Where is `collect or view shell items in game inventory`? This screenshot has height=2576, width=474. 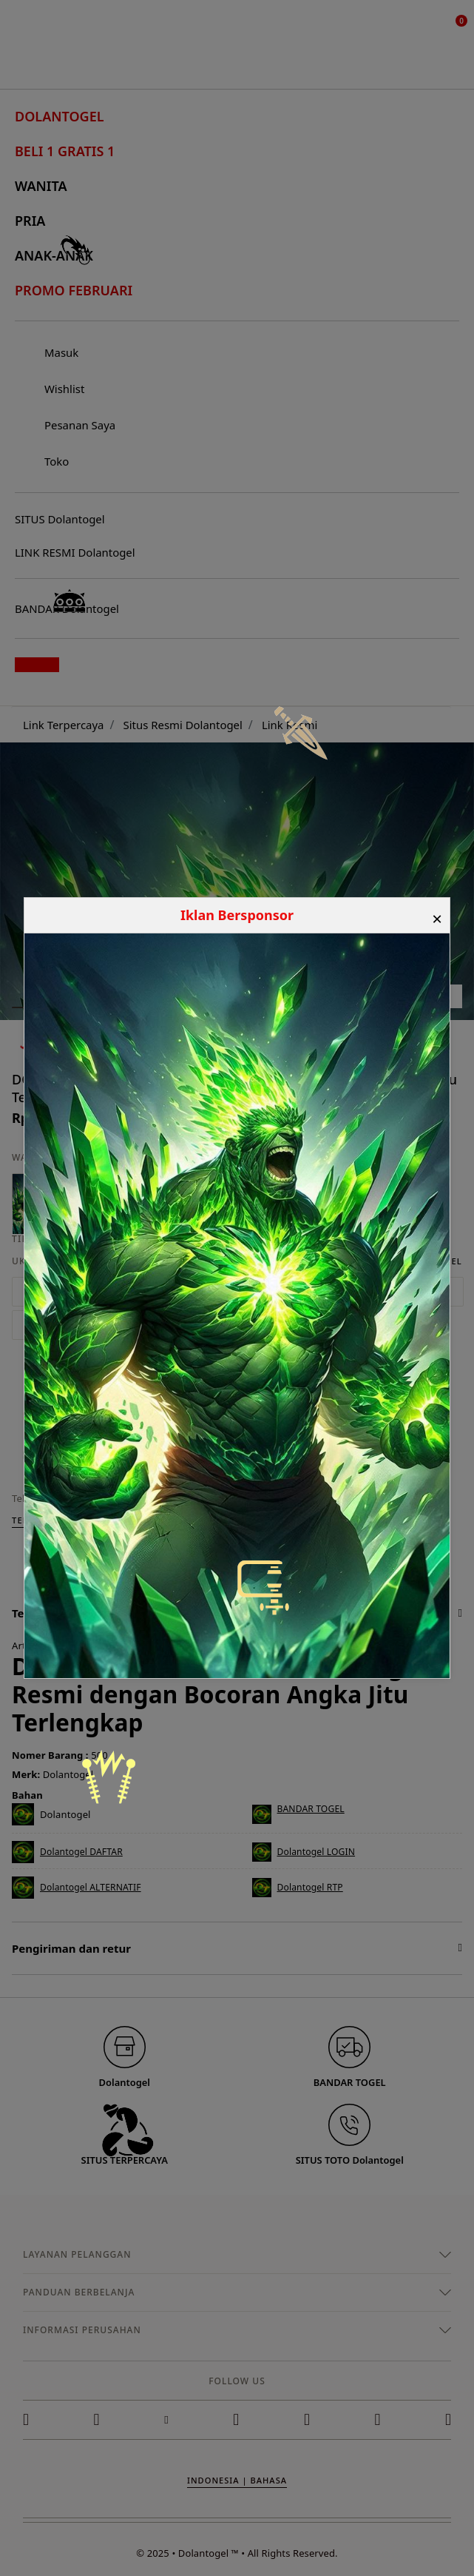
collect or view shell items in game inventory is located at coordinates (127, 2133).